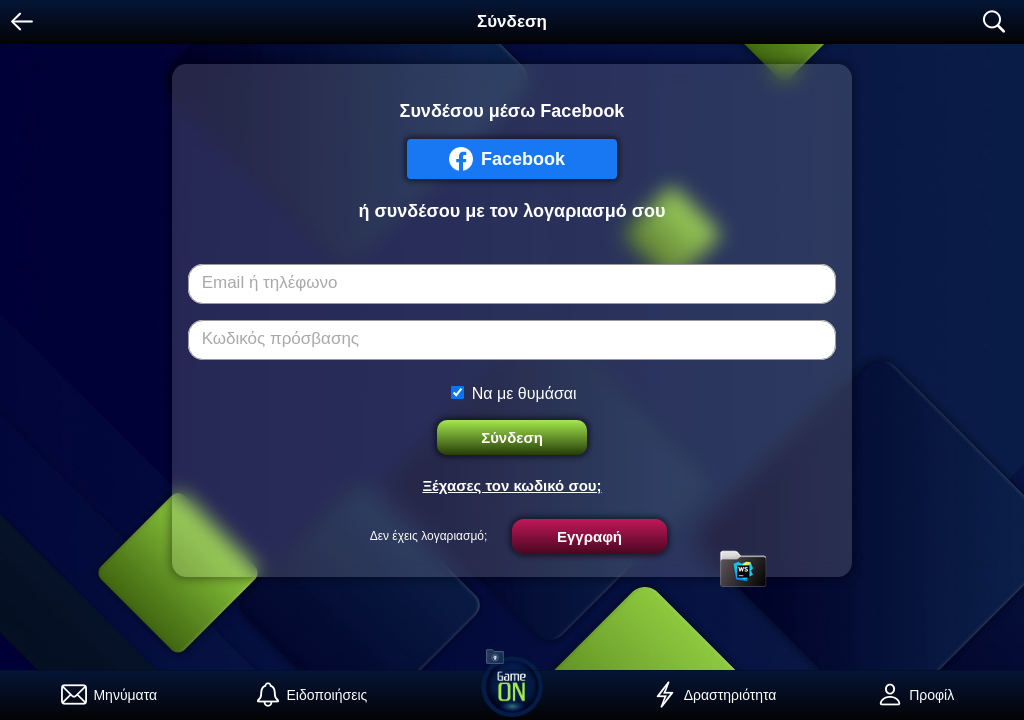  Describe the element at coordinates (743, 570) in the screenshot. I see `open webstorm project folder` at that location.